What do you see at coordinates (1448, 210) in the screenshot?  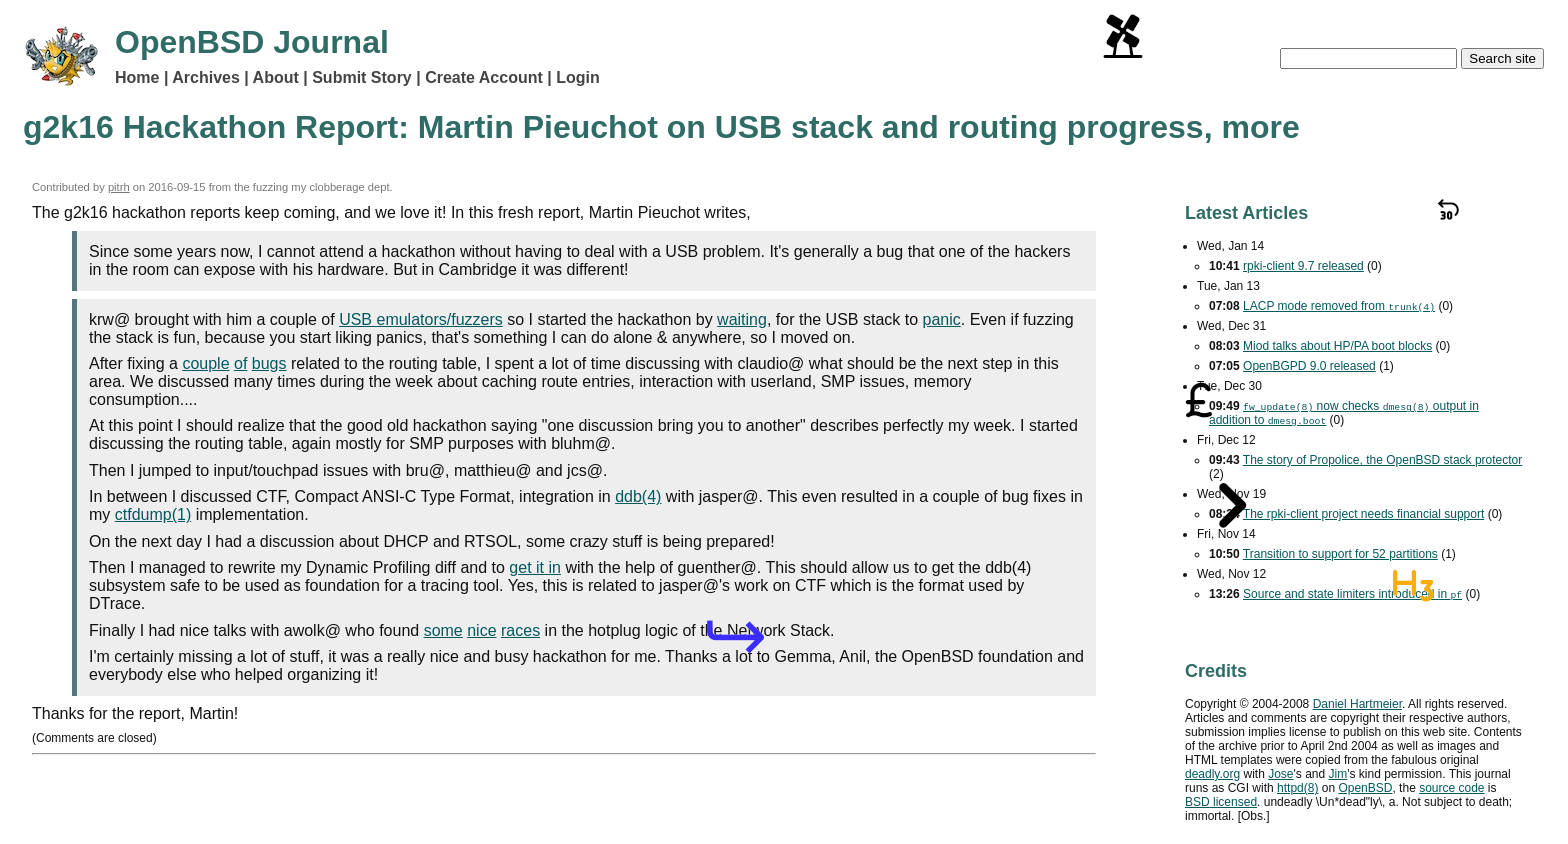 I see `skip back 30 seconds` at bounding box center [1448, 210].